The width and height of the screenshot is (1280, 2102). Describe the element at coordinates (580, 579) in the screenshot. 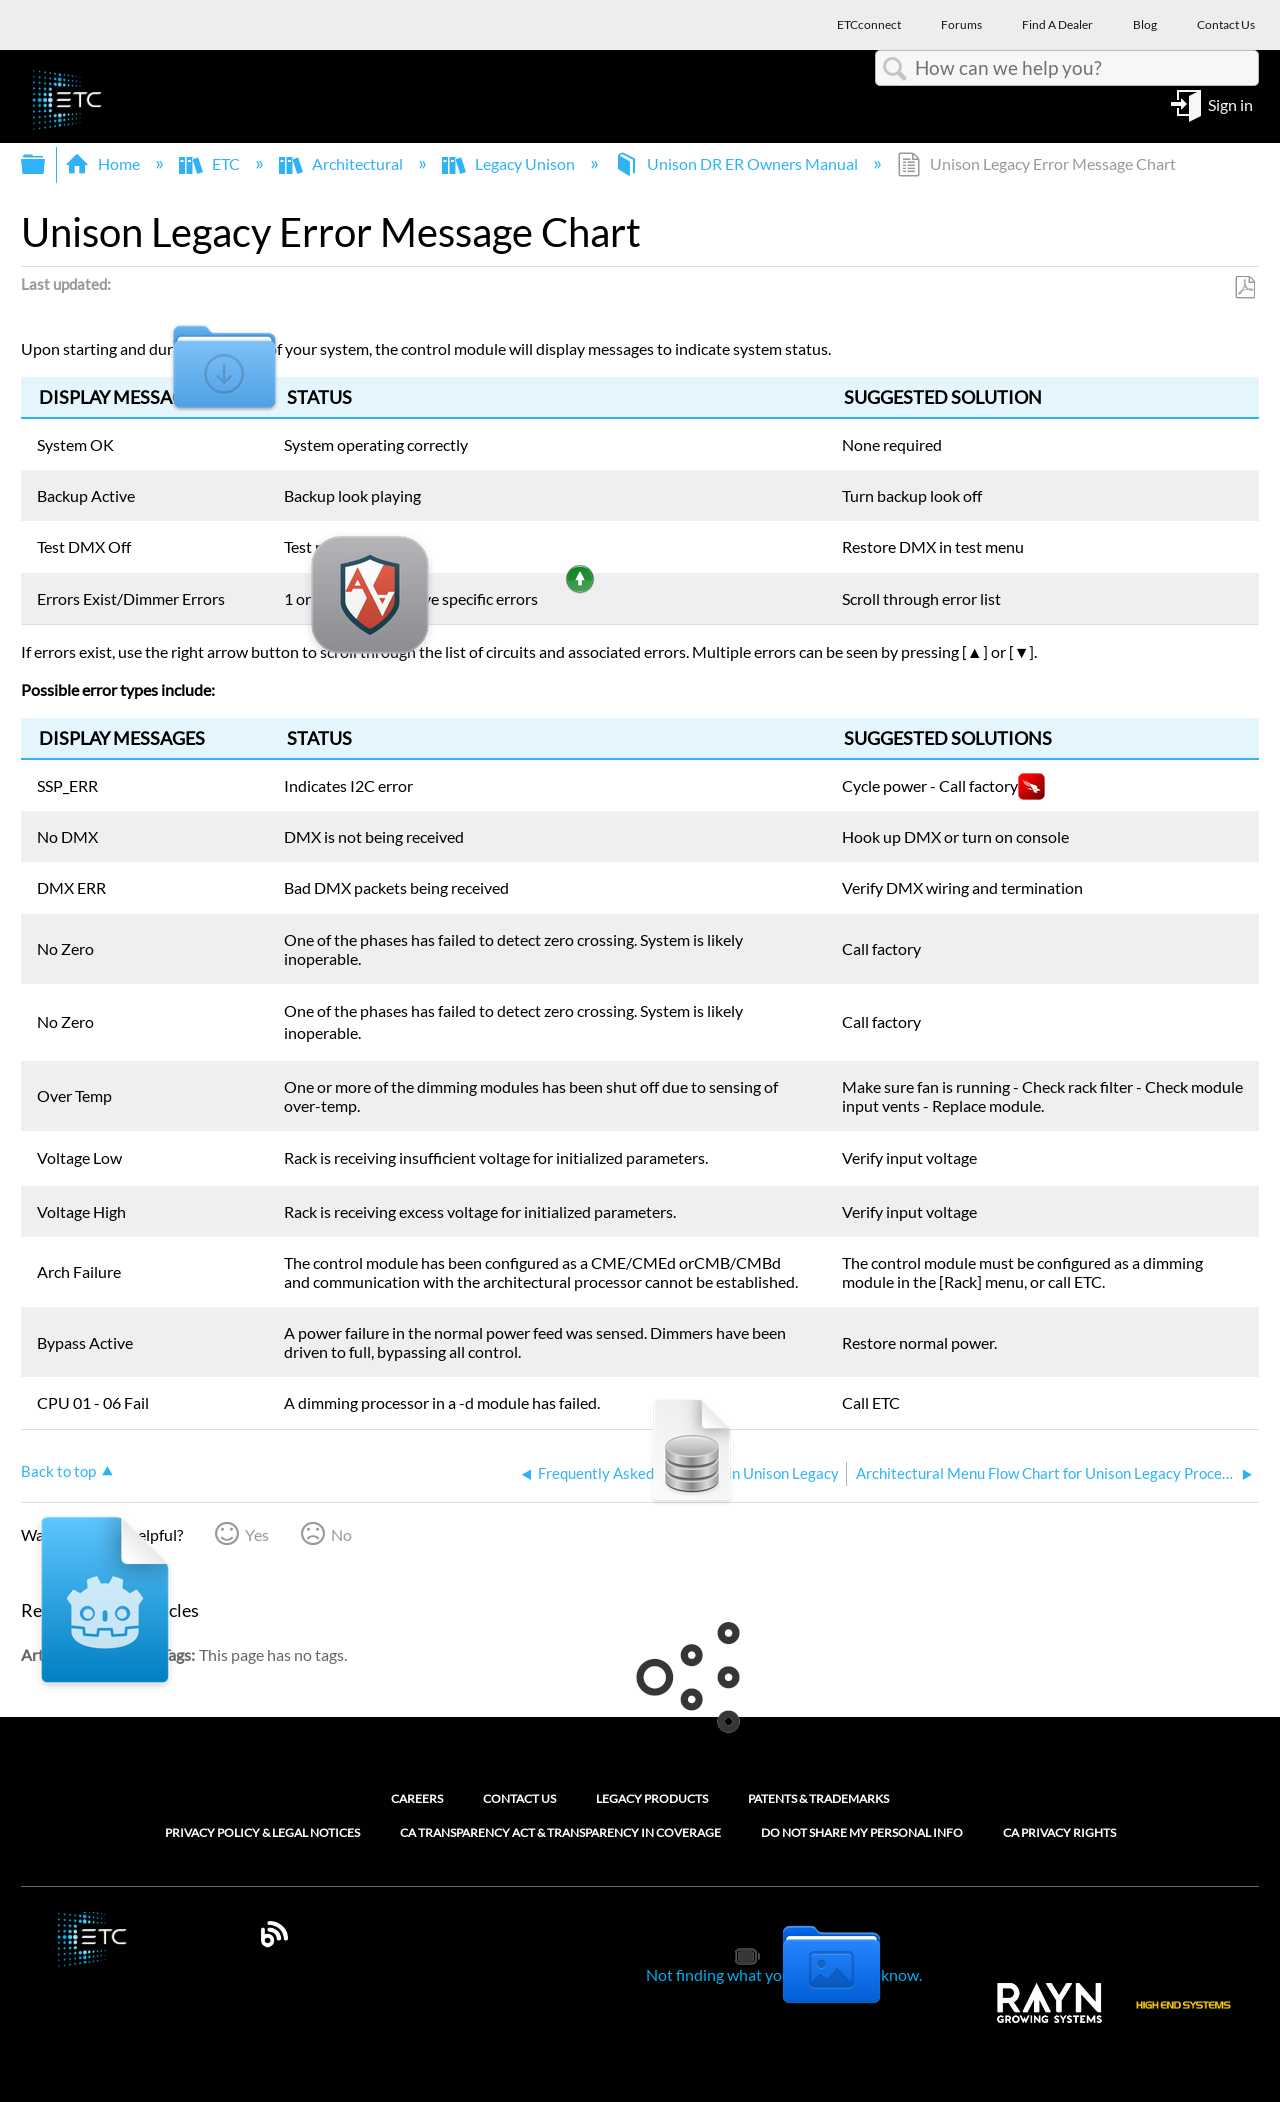

I see `indicates a software update is available` at that location.